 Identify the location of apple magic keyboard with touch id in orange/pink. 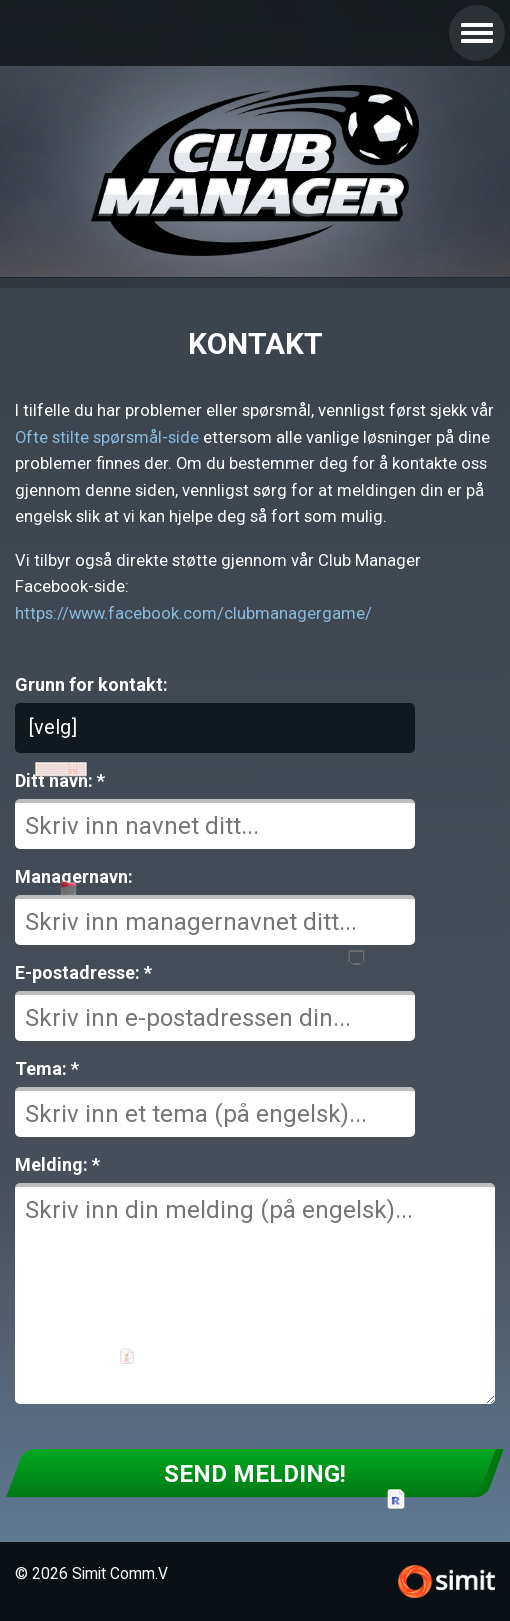
(61, 769).